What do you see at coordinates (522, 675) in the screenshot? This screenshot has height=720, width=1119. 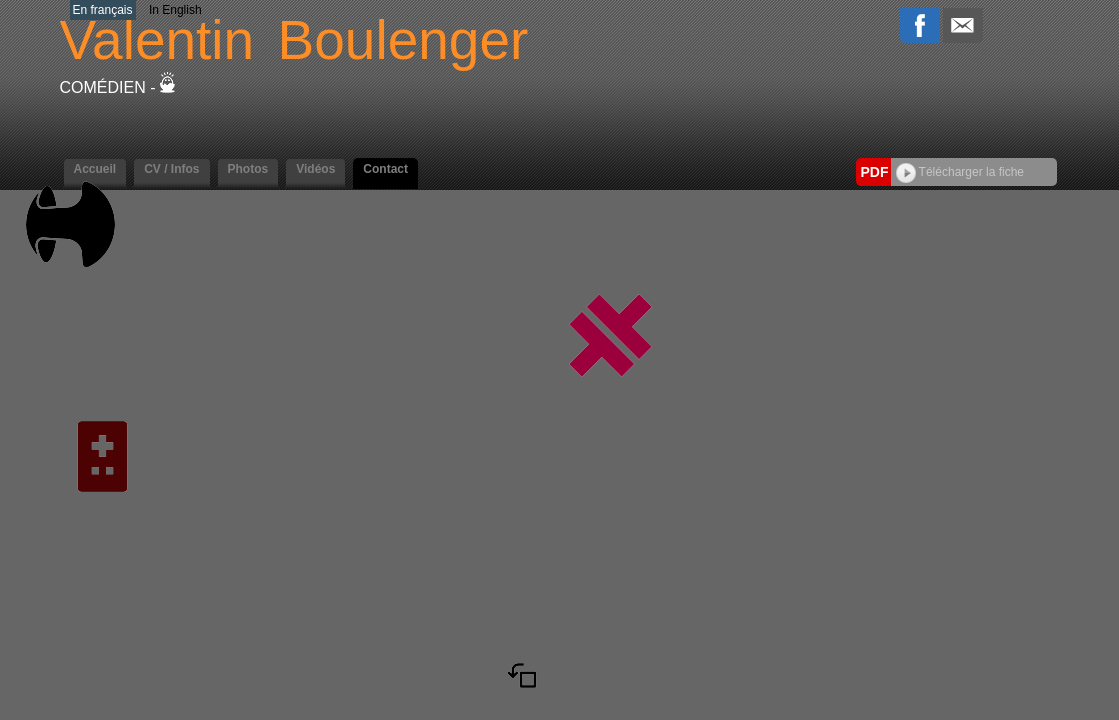 I see `rotate object counterclockwise` at bounding box center [522, 675].